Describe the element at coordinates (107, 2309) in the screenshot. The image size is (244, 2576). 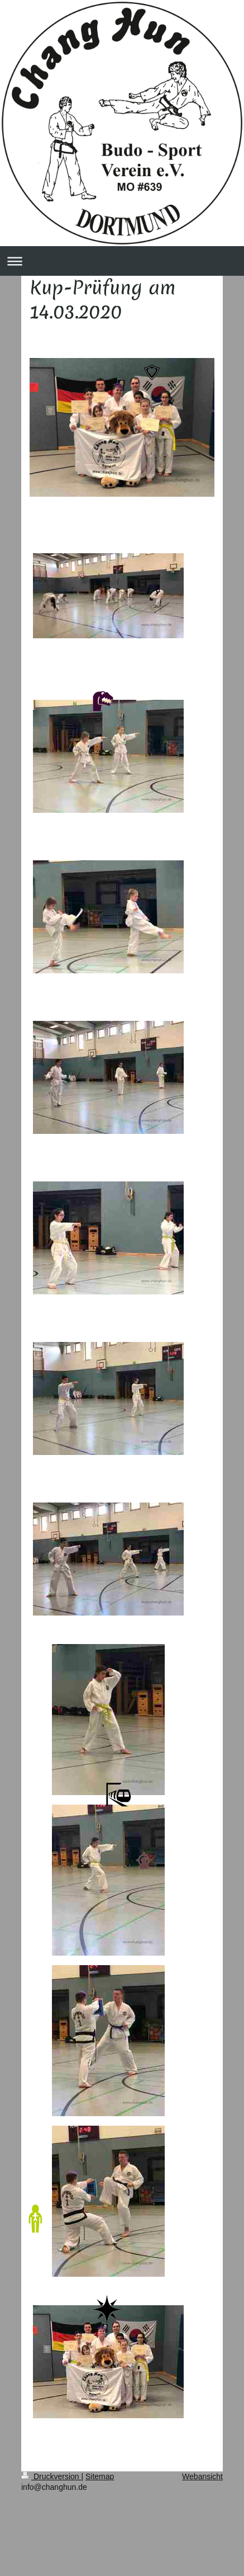
I see `navigate using compass or directional guide` at that location.